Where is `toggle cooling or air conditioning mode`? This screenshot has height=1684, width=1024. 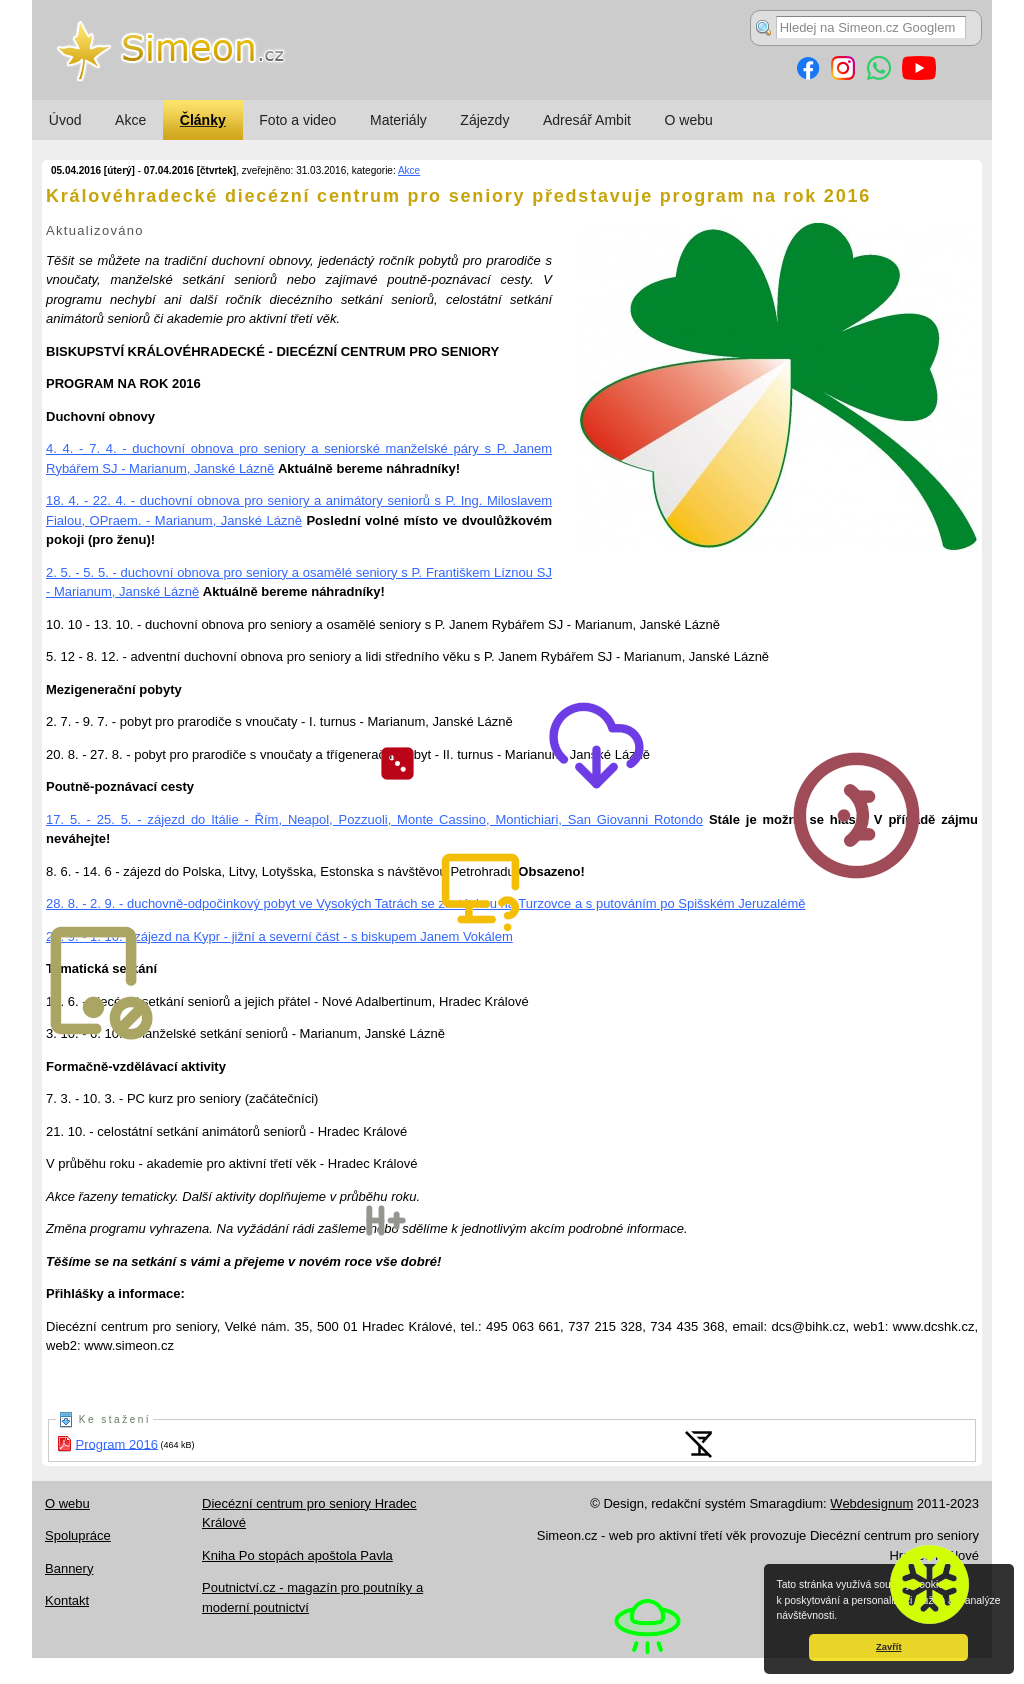
toggle cooling or air conditioning mode is located at coordinates (929, 1584).